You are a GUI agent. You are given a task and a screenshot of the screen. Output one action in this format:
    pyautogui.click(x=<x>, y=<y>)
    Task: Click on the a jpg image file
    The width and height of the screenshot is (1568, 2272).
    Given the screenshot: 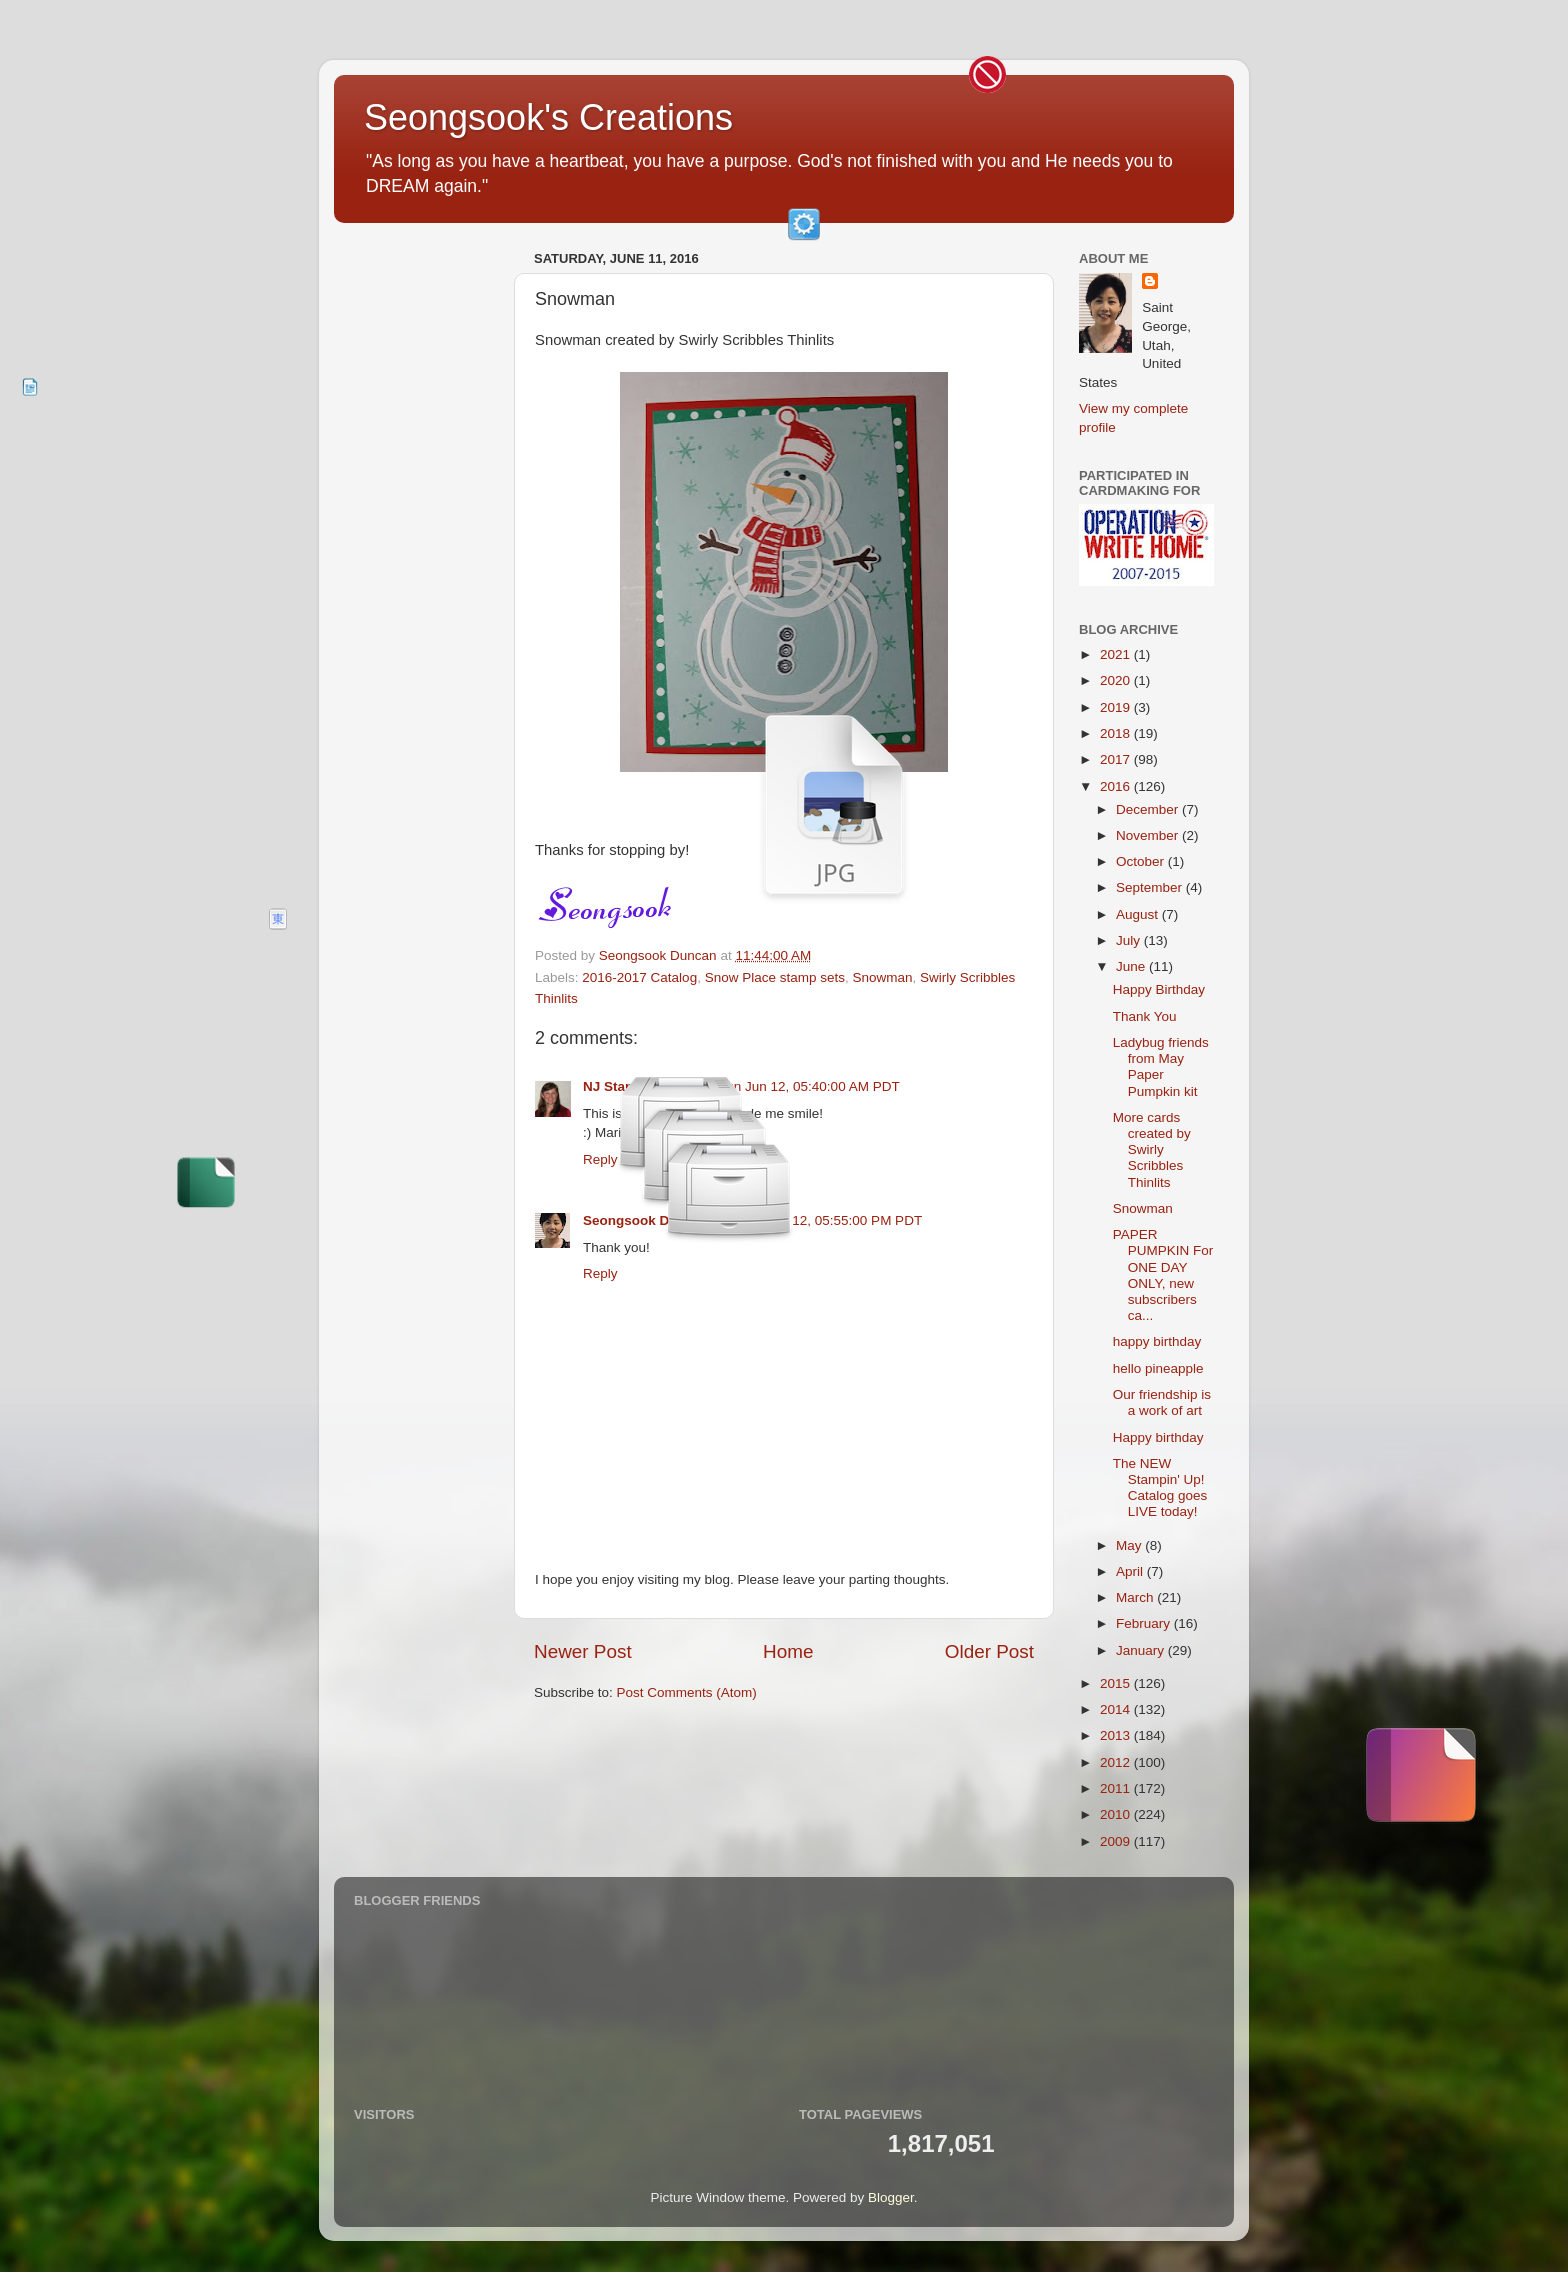 What is the action you would take?
    pyautogui.click(x=834, y=808)
    